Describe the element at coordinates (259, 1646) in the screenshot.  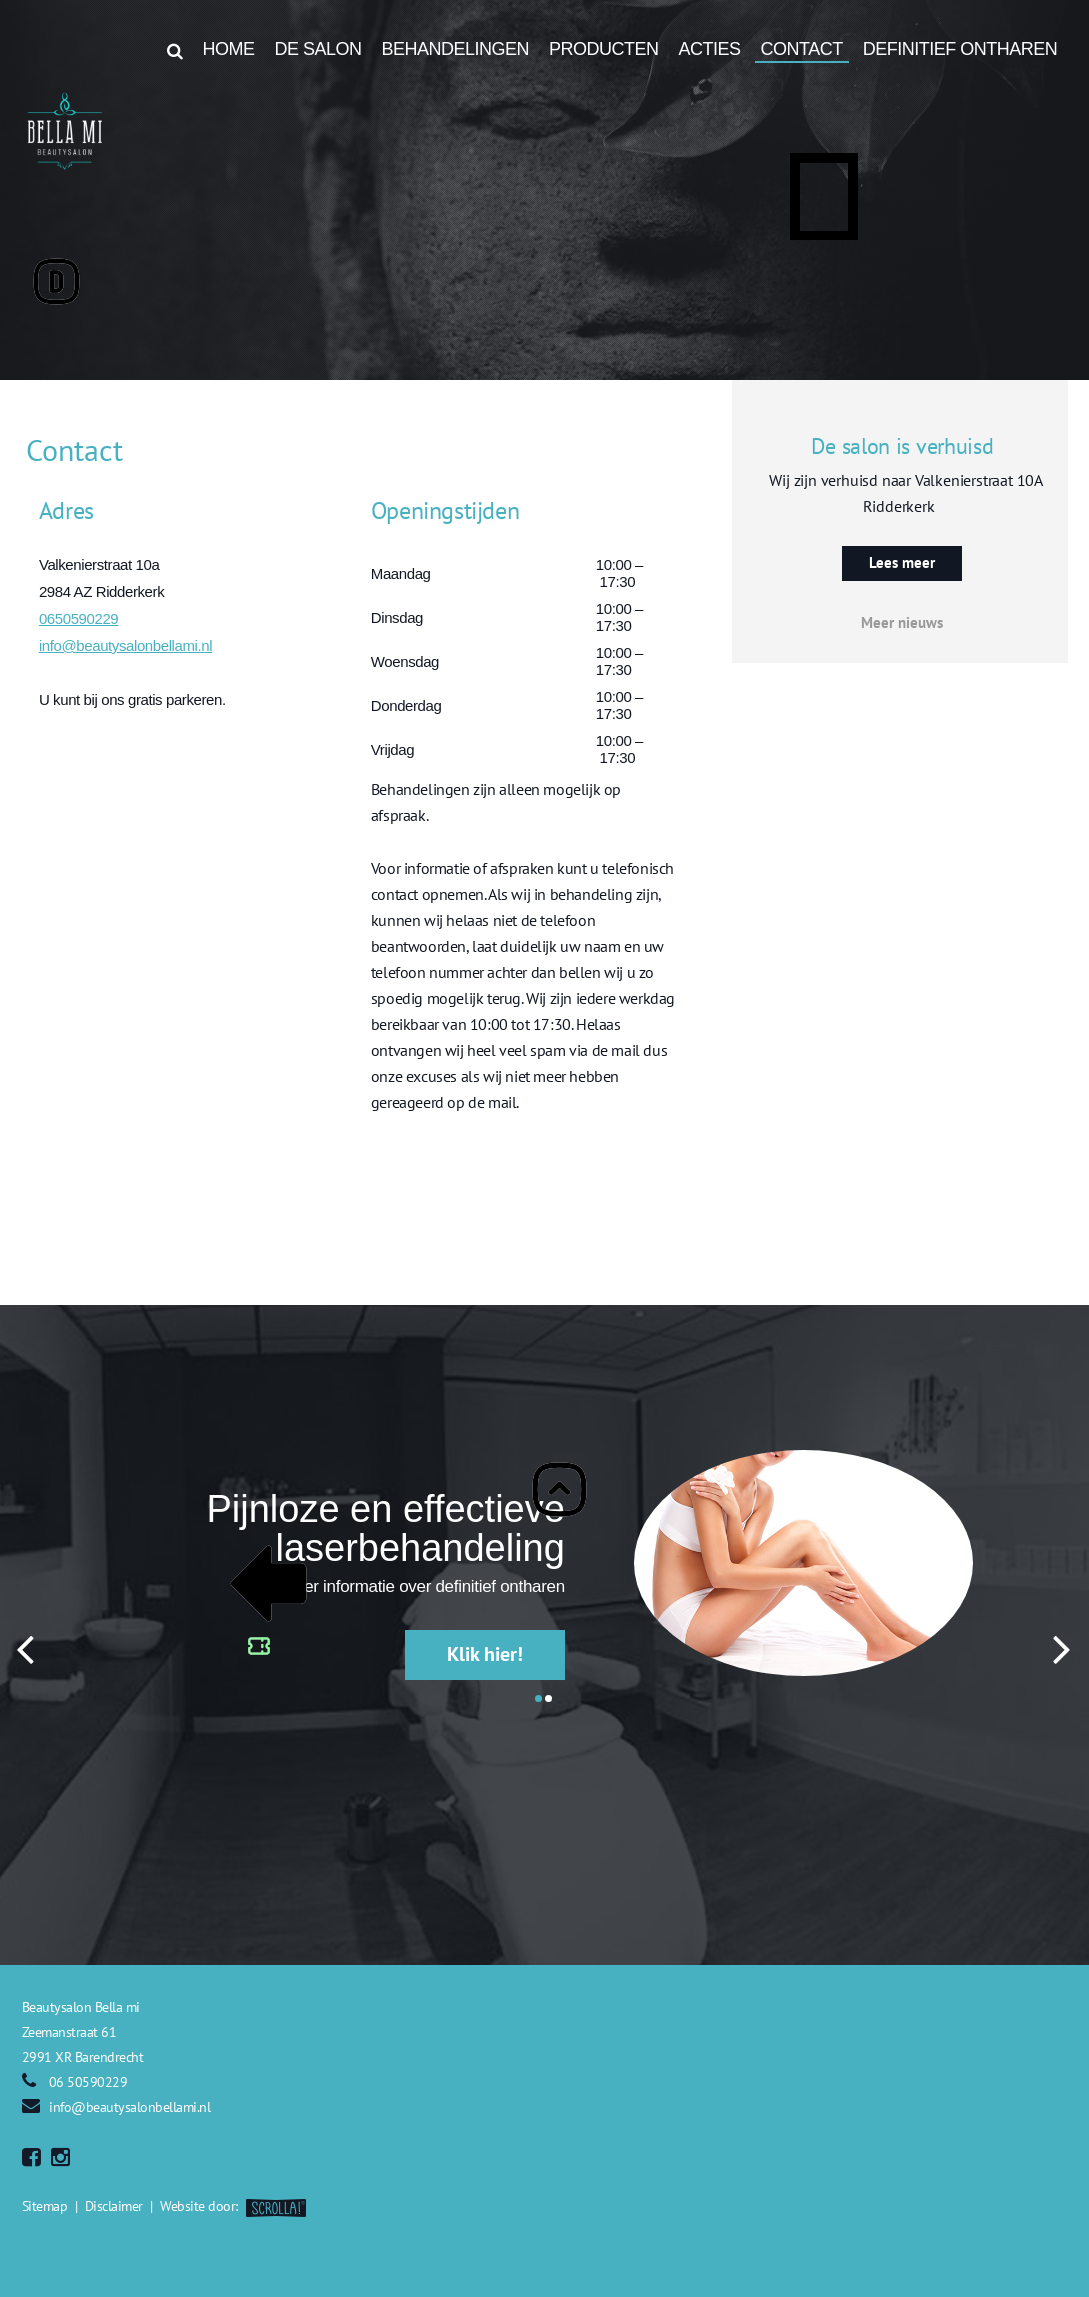
I see `view your tickets or passes` at that location.